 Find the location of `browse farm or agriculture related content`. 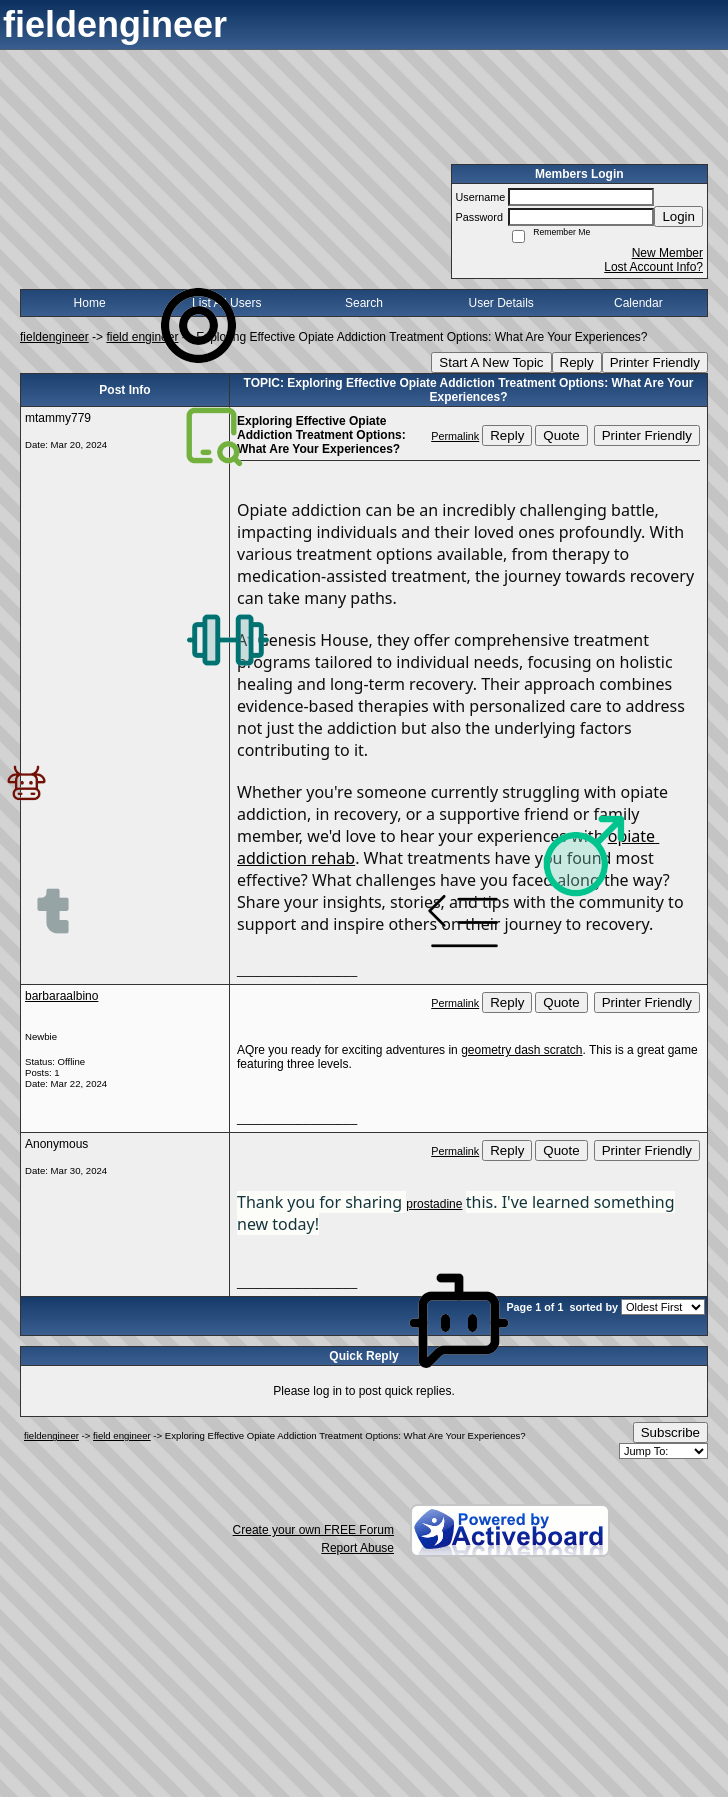

browse farm or agriculture related content is located at coordinates (26, 783).